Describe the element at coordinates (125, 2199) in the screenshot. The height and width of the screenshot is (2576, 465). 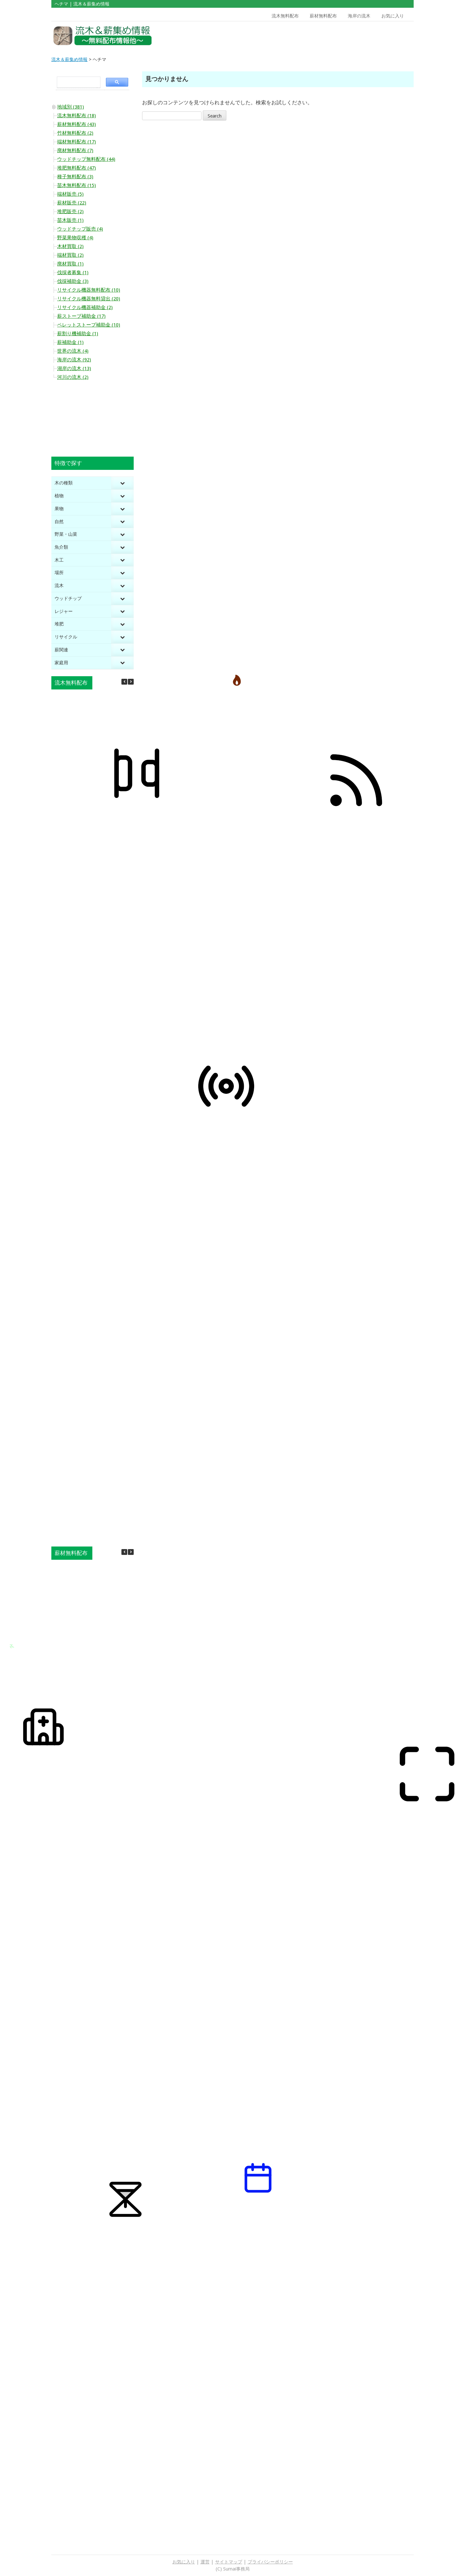
I see `indicates loading or processing in progress` at that location.